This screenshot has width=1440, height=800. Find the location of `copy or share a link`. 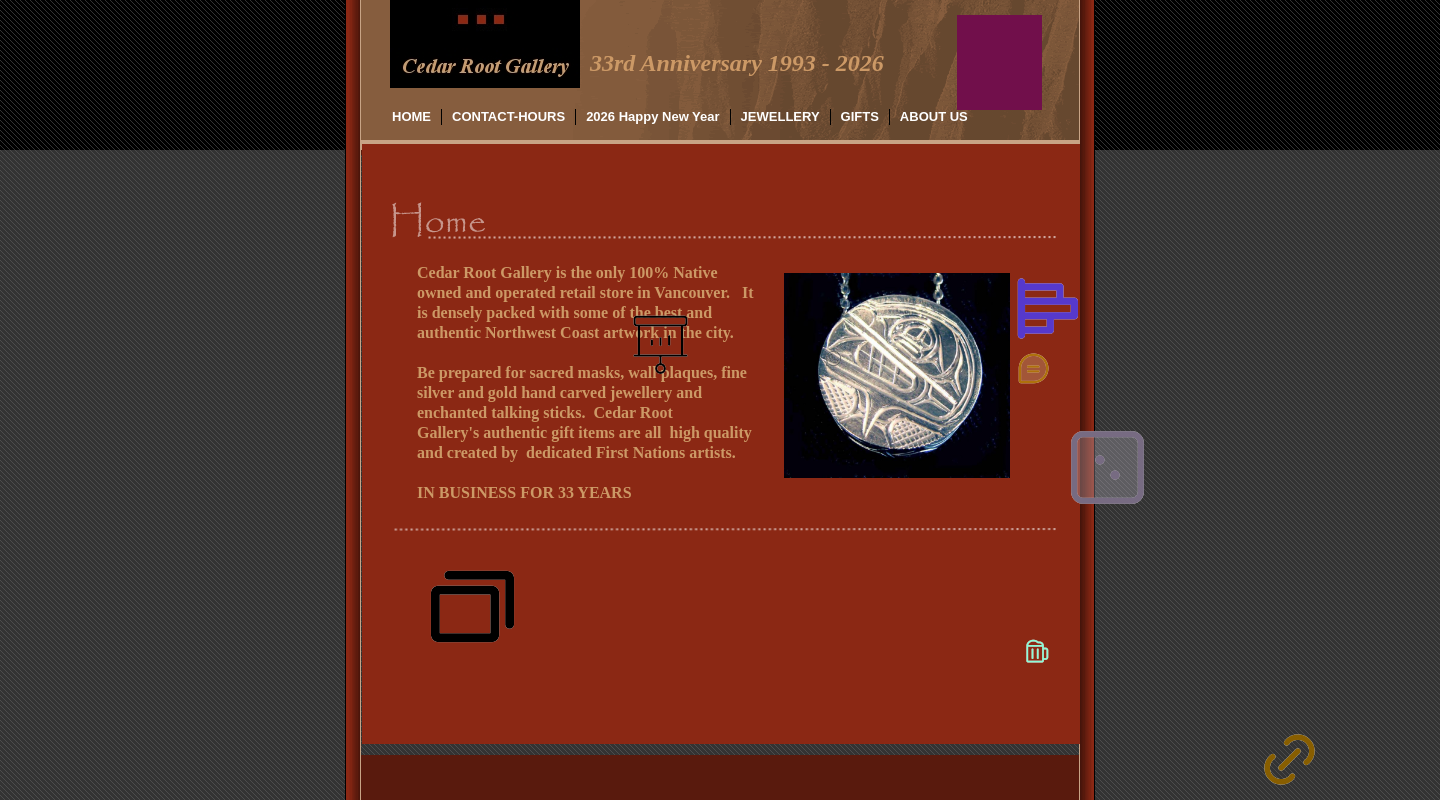

copy or share a link is located at coordinates (1289, 759).